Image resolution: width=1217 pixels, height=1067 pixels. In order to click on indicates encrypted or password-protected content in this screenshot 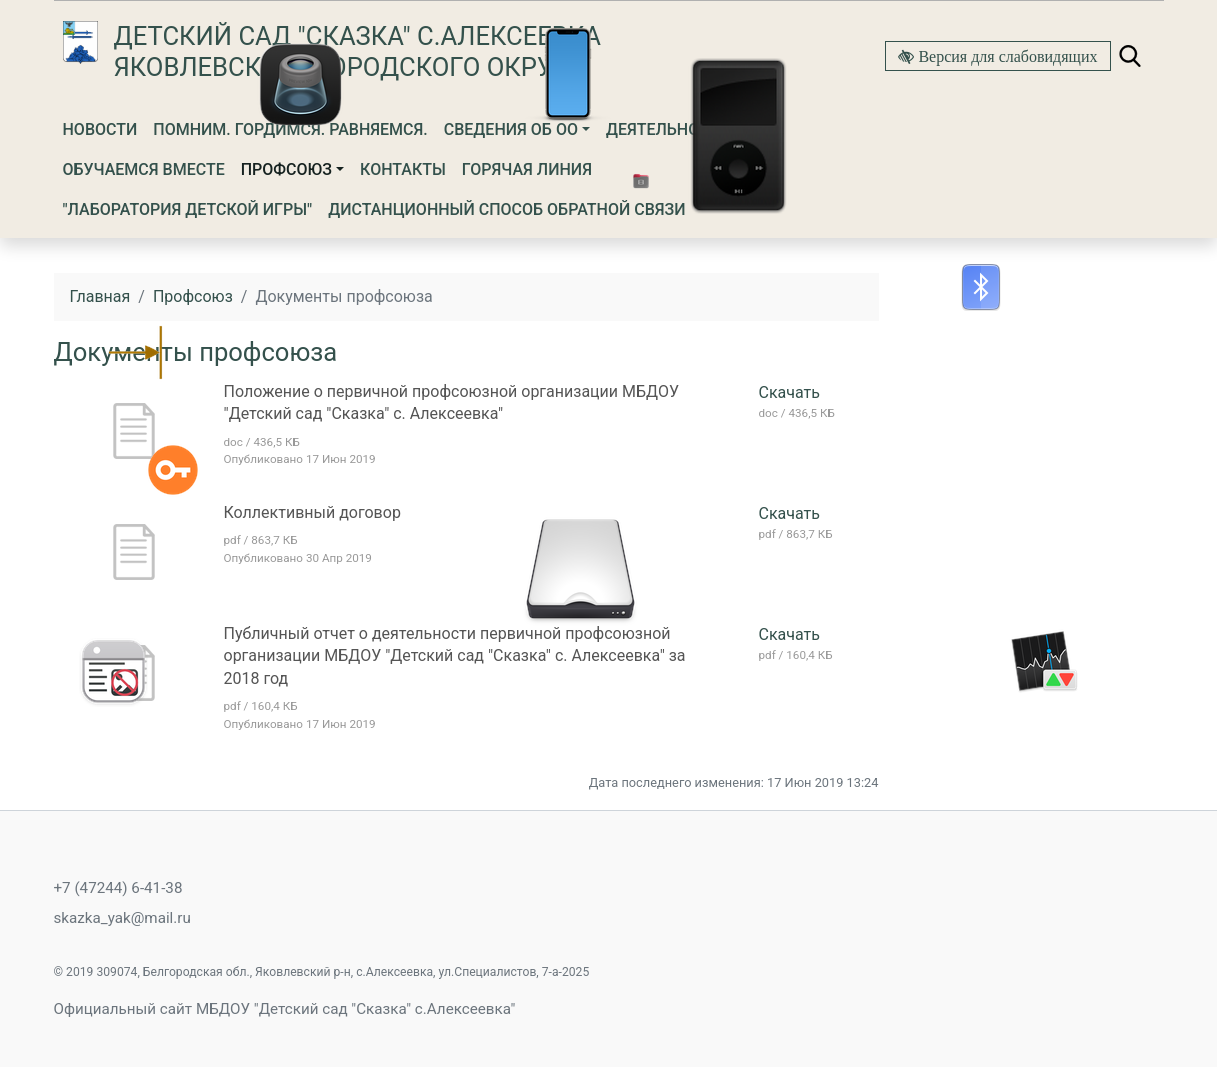, I will do `click(173, 470)`.